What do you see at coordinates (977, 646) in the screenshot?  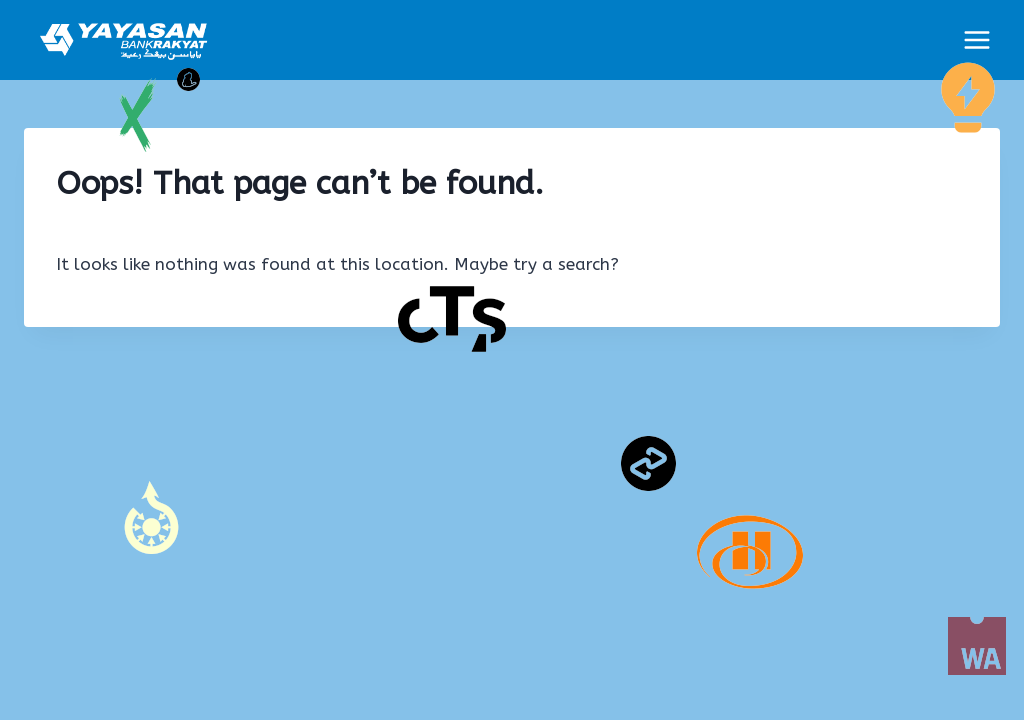 I see `webassembly technology or framework indicator` at bounding box center [977, 646].